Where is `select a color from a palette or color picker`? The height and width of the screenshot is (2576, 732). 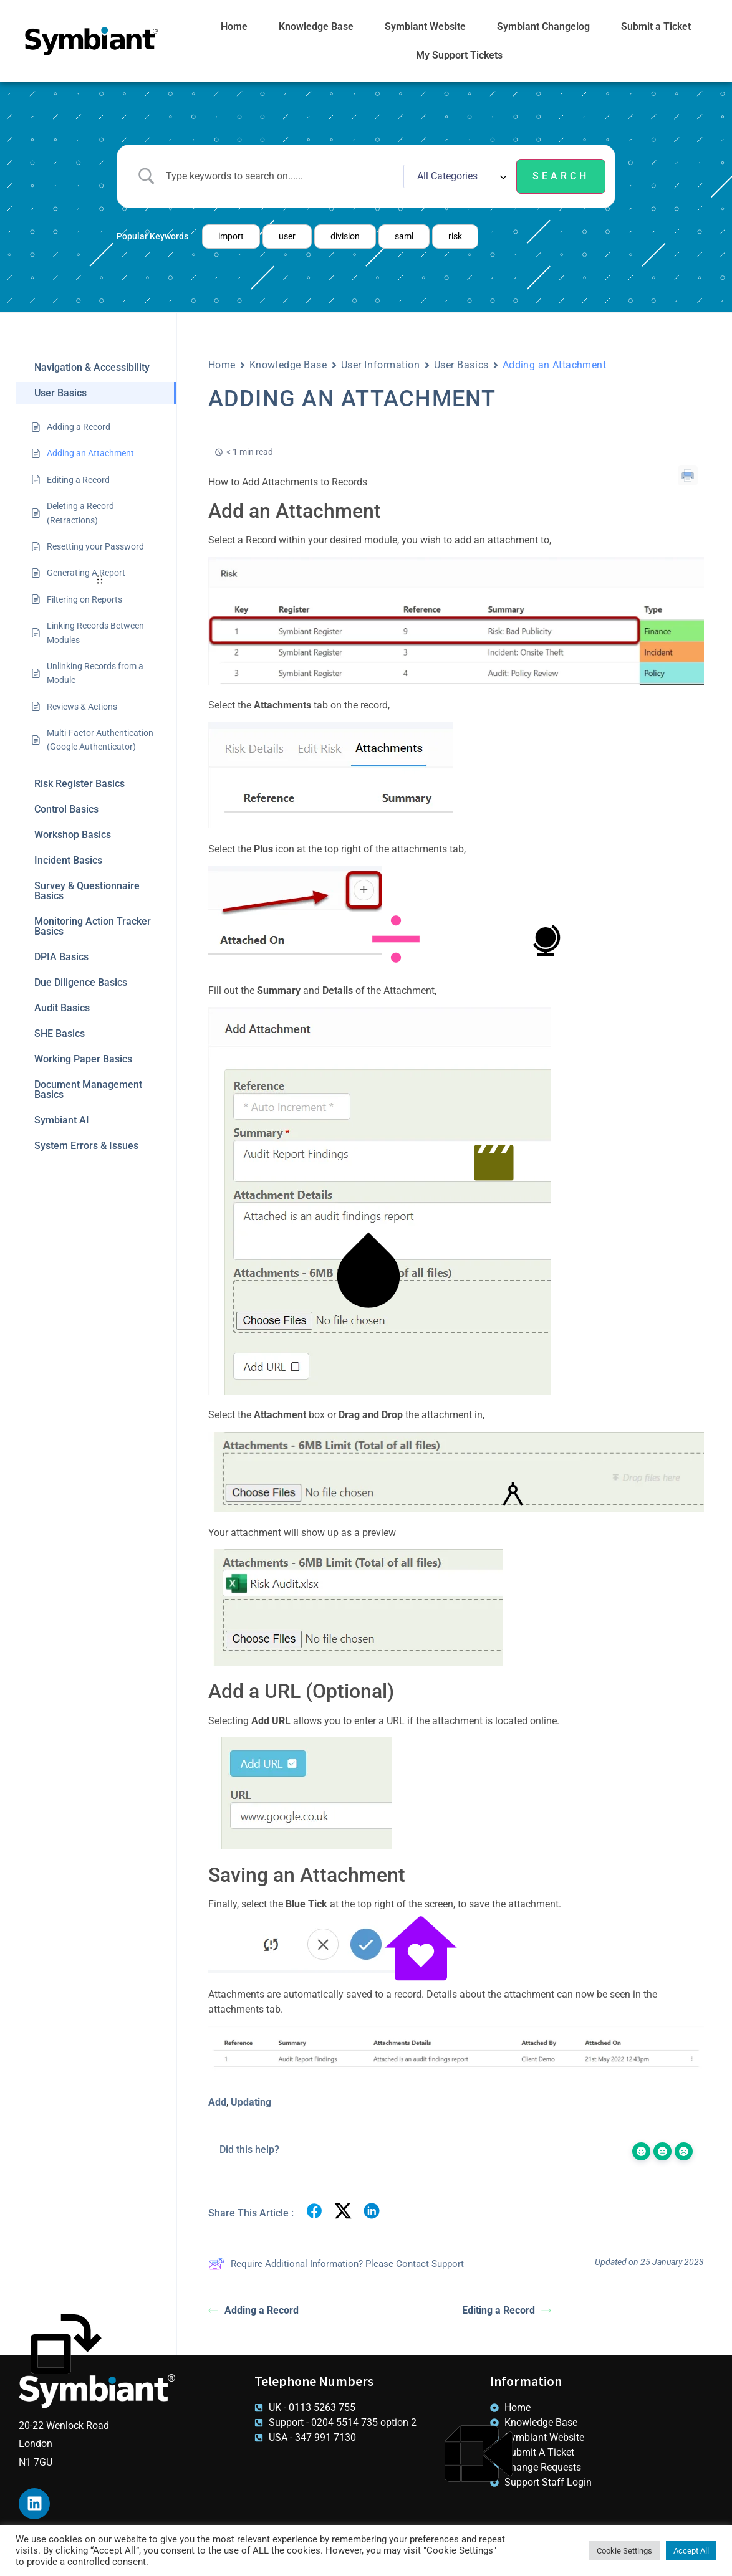 select a color from a palette or color picker is located at coordinates (368, 1273).